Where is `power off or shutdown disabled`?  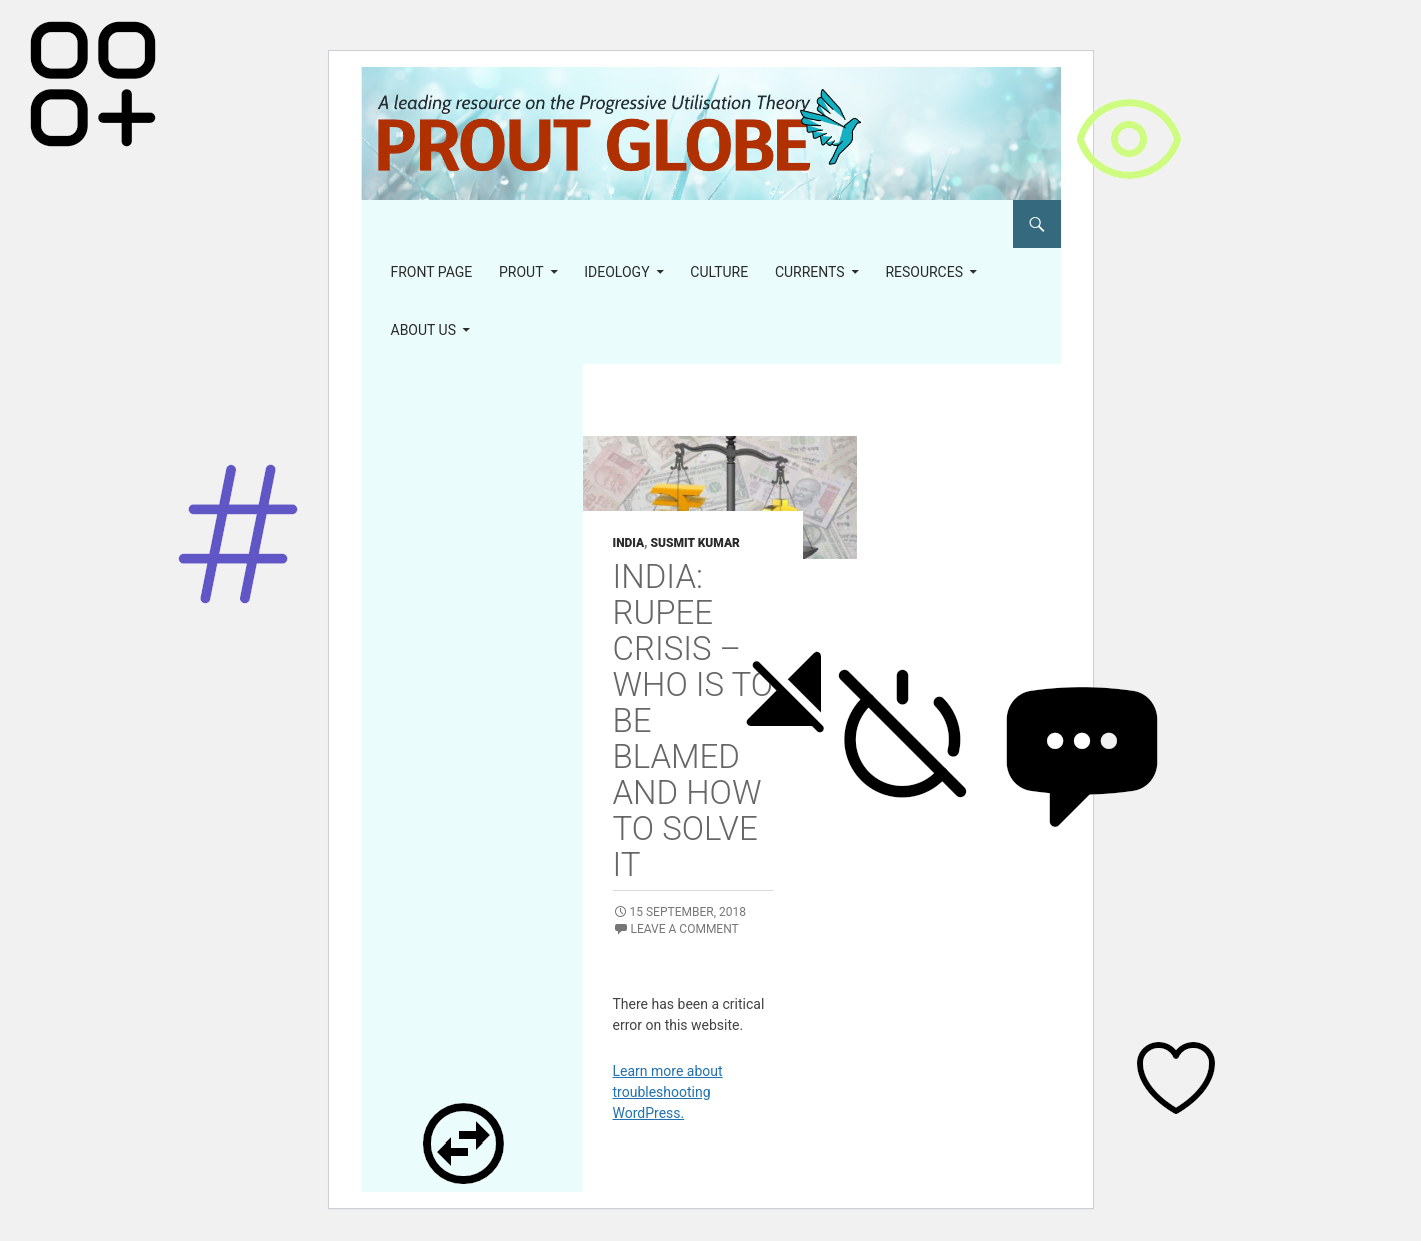 power off or shutdown disabled is located at coordinates (902, 733).